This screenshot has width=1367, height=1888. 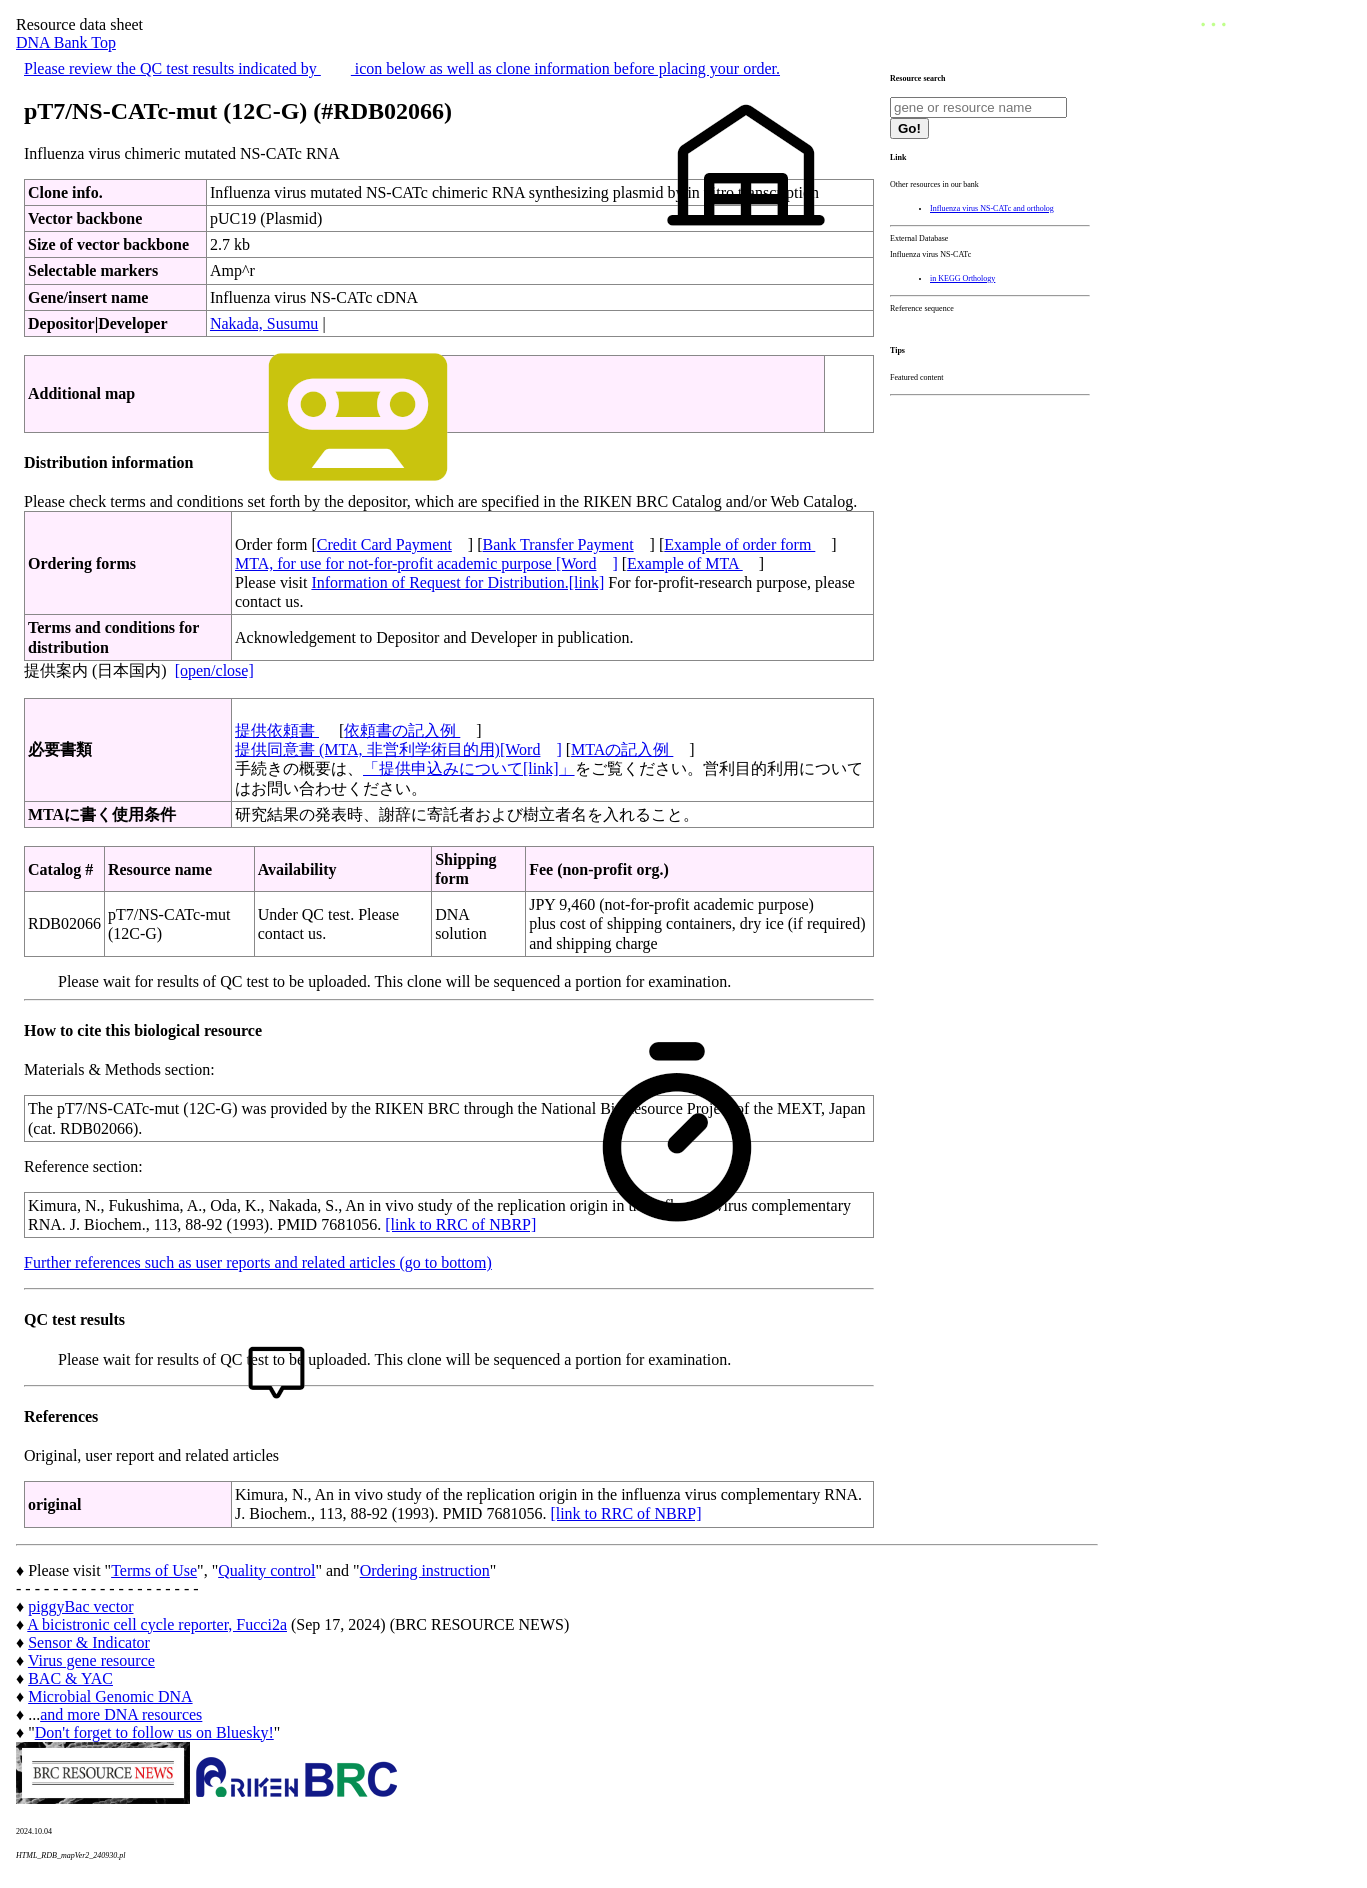 I want to click on set or view a countdown timer, so click(x=677, y=1138).